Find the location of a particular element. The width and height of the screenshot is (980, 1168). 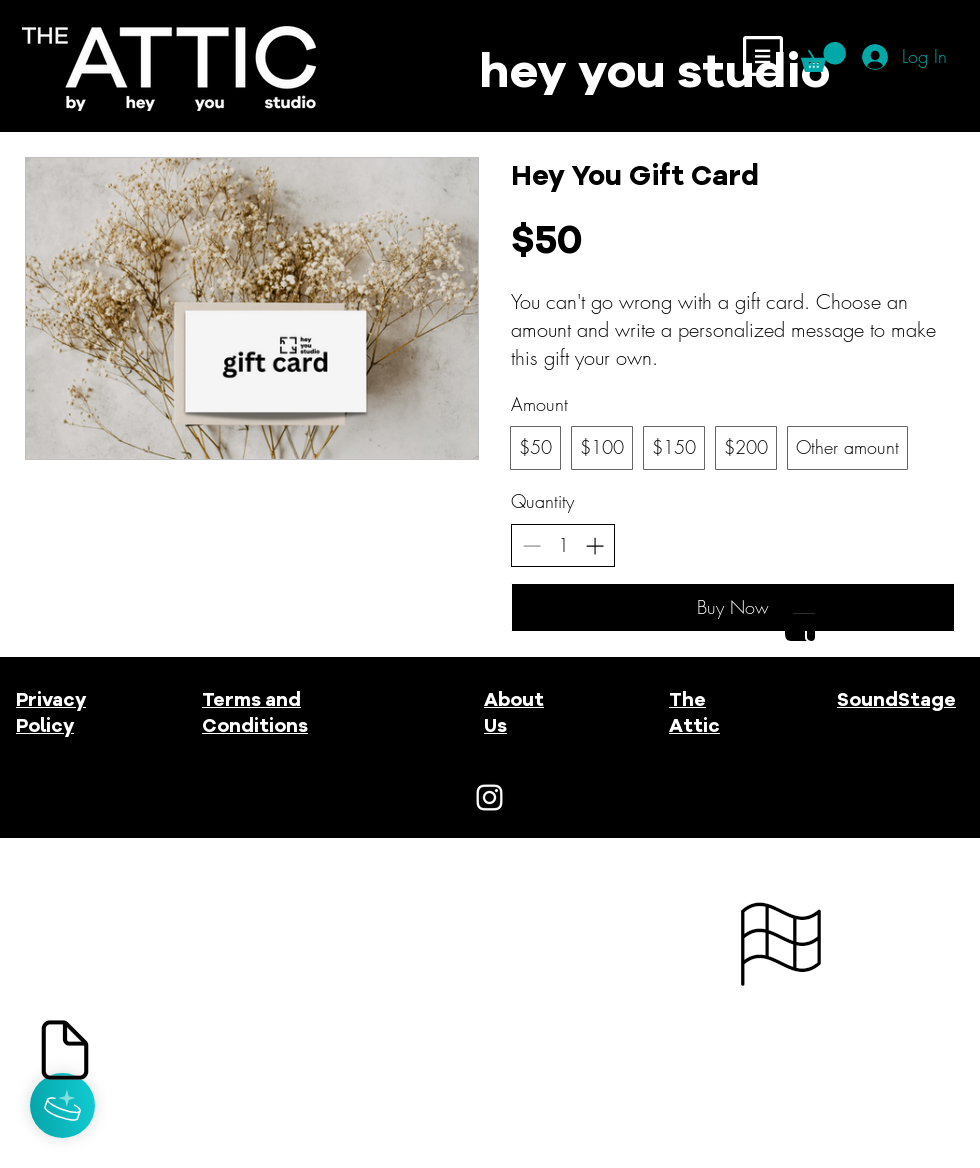

indicates finish line or completion of a task is located at coordinates (777, 942).